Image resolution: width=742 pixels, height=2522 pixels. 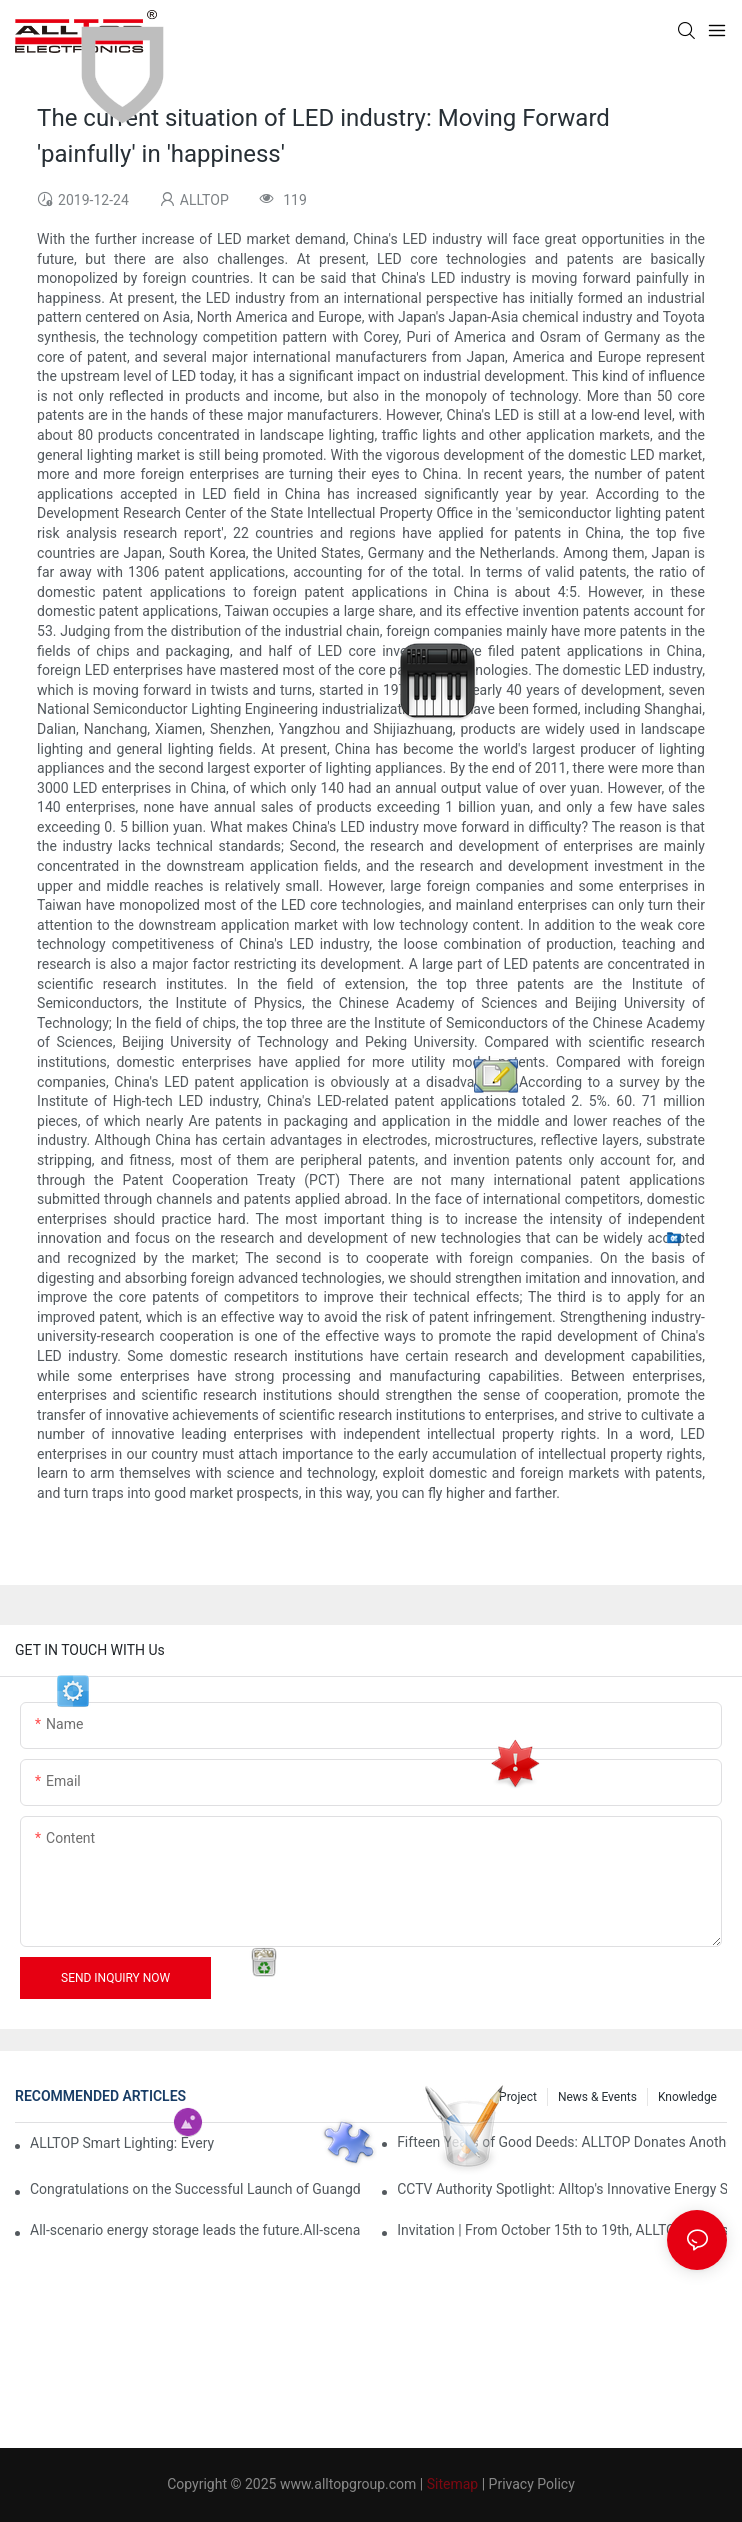 What do you see at coordinates (73, 1691) in the screenshot?
I see `windows executable file type indicator` at bounding box center [73, 1691].